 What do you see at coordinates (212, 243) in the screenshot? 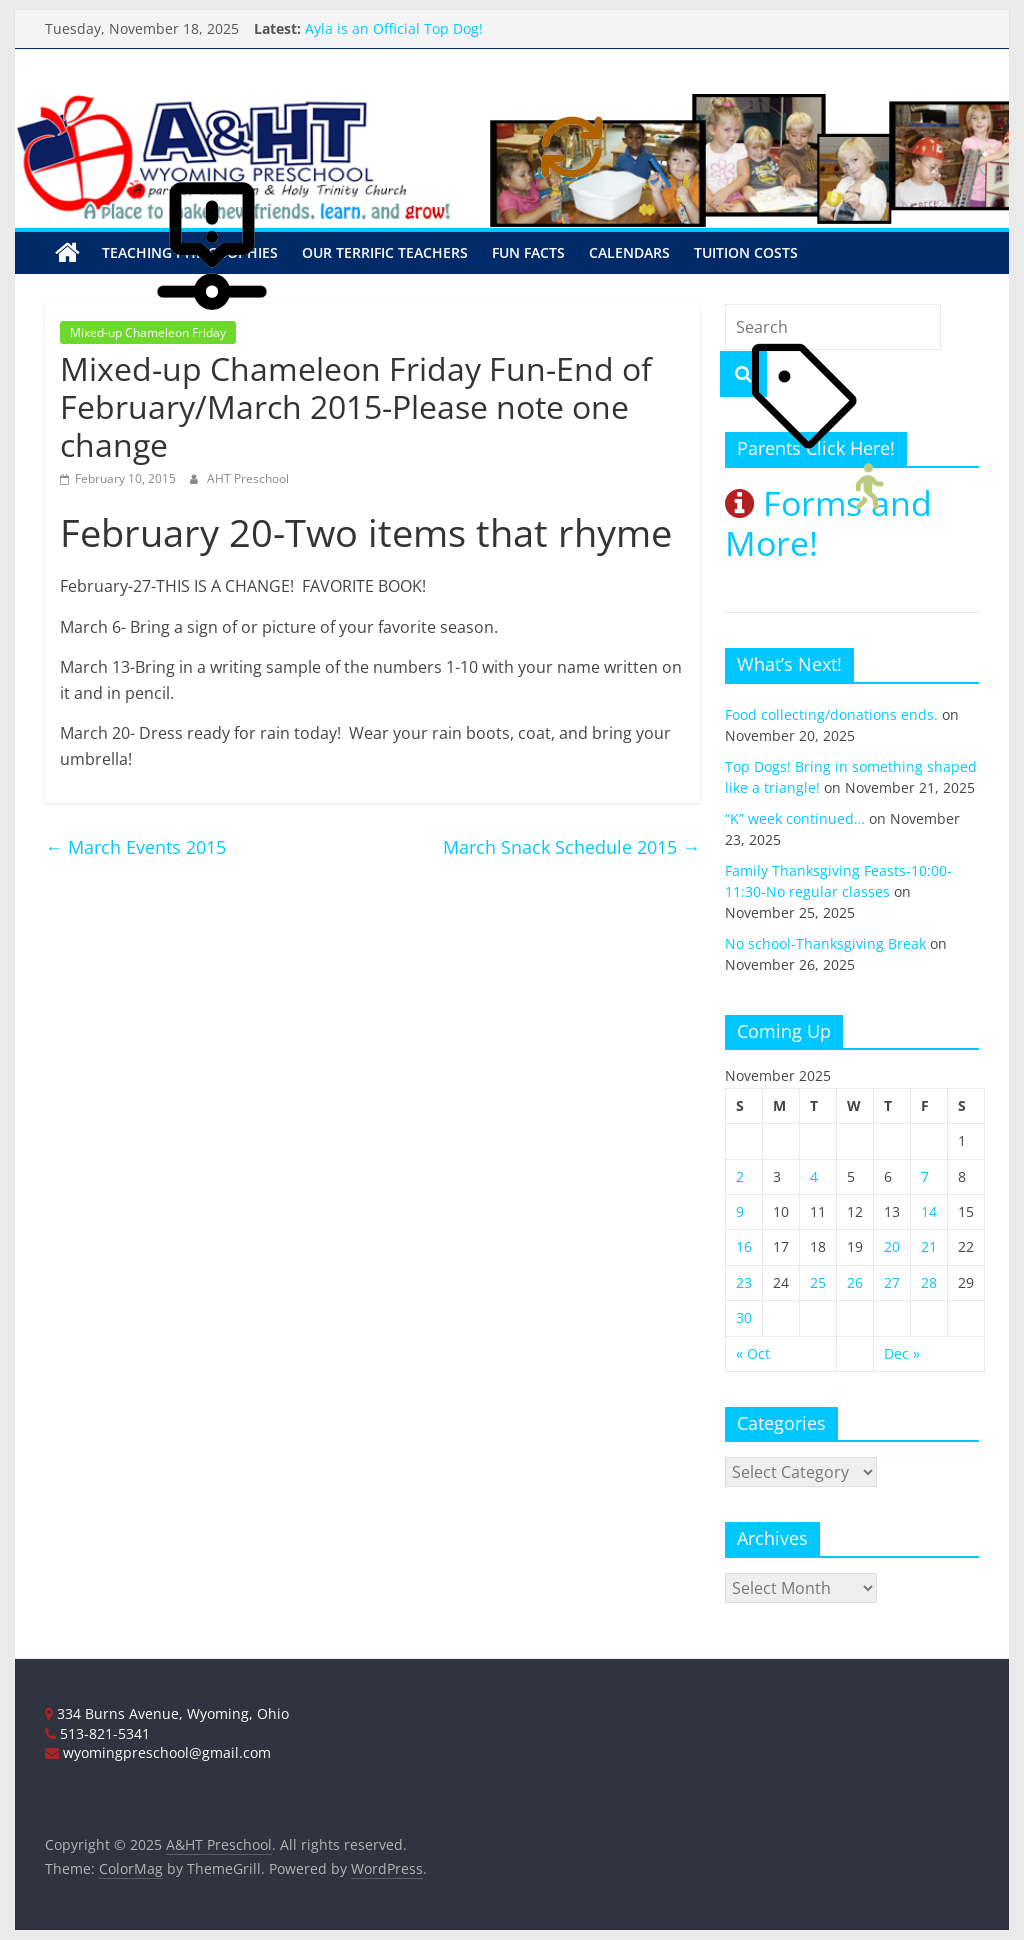
I see `indicates a timeline event requiring attention` at bounding box center [212, 243].